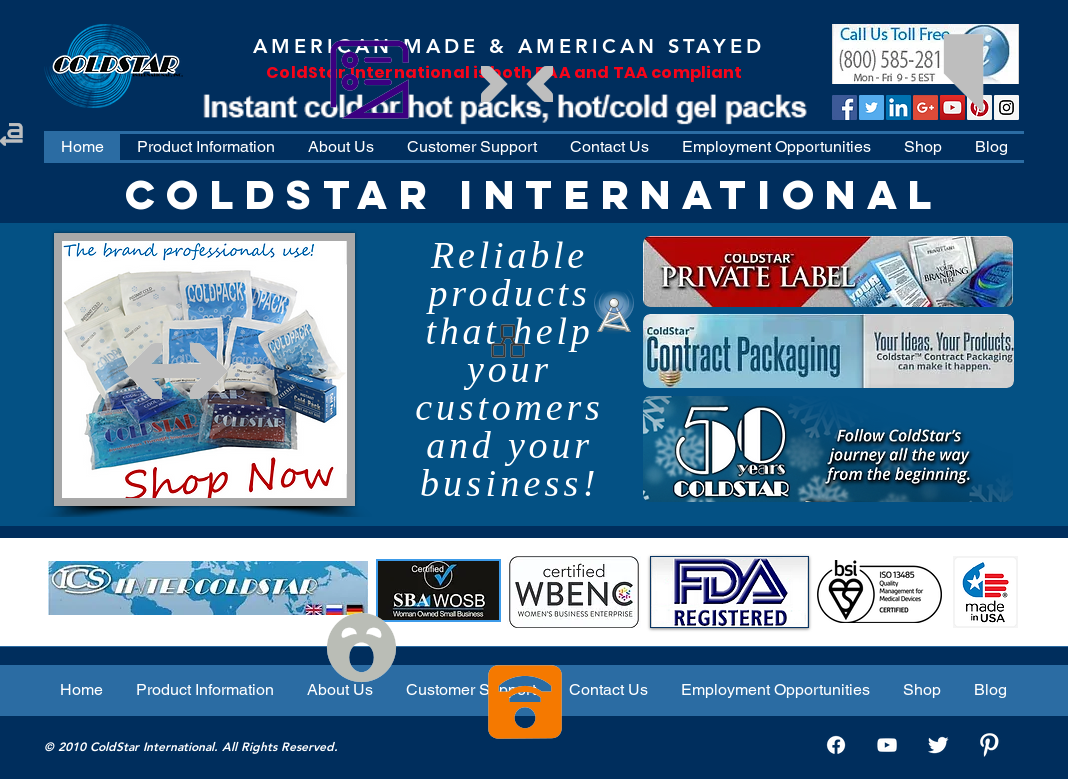 Image resolution: width=1068 pixels, height=779 pixels. What do you see at coordinates (963, 73) in the screenshot?
I see `move selection cursor to end of text (right-to-left mode)` at bounding box center [963, 73].